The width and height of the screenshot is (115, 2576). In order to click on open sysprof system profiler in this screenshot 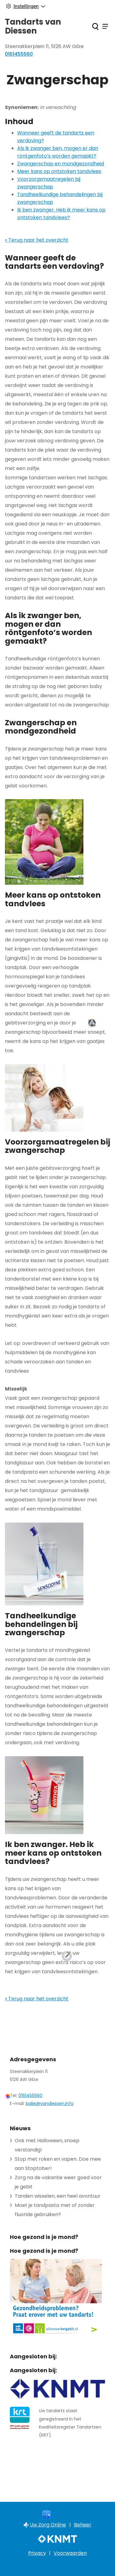, I will do `click(67, 1956)`.